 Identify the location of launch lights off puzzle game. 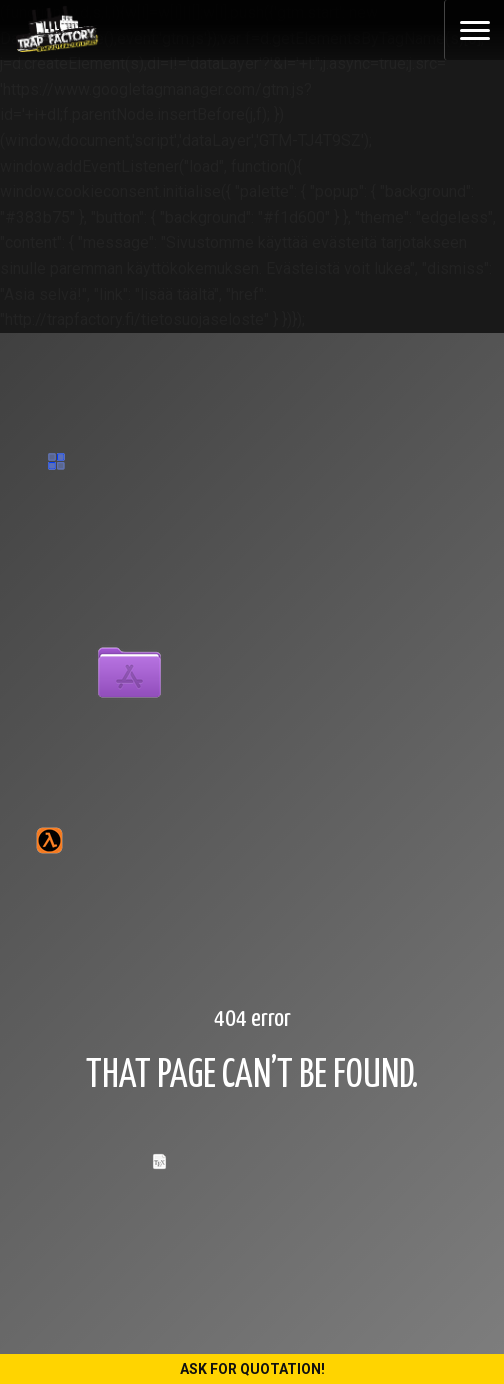
(57, 462).